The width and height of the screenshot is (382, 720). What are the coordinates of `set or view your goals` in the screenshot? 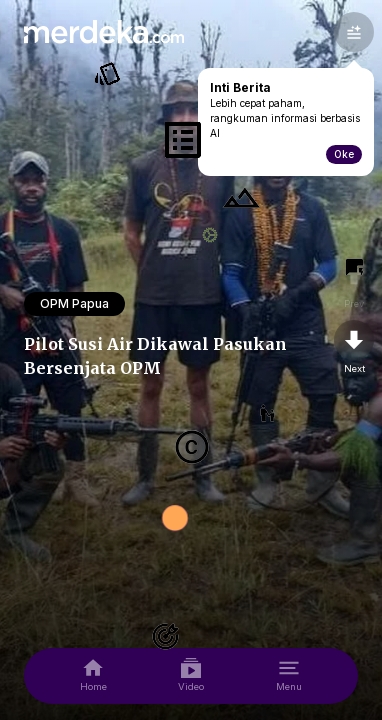 It's located at (165, 636).